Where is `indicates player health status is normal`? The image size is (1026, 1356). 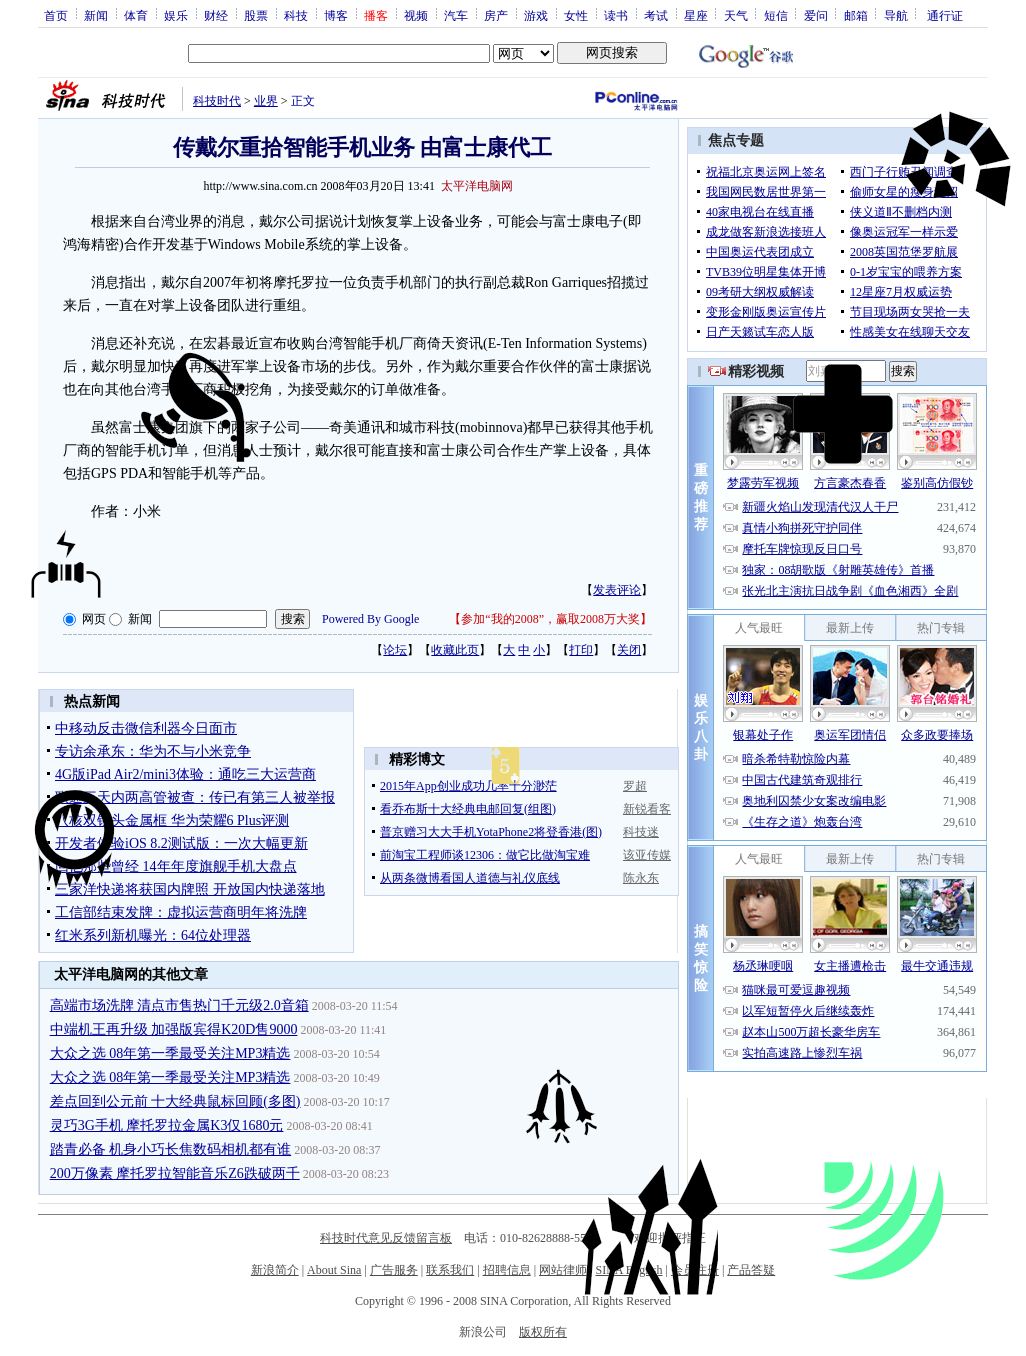
indicates player health status is normal is located at coordinates (843, 414).